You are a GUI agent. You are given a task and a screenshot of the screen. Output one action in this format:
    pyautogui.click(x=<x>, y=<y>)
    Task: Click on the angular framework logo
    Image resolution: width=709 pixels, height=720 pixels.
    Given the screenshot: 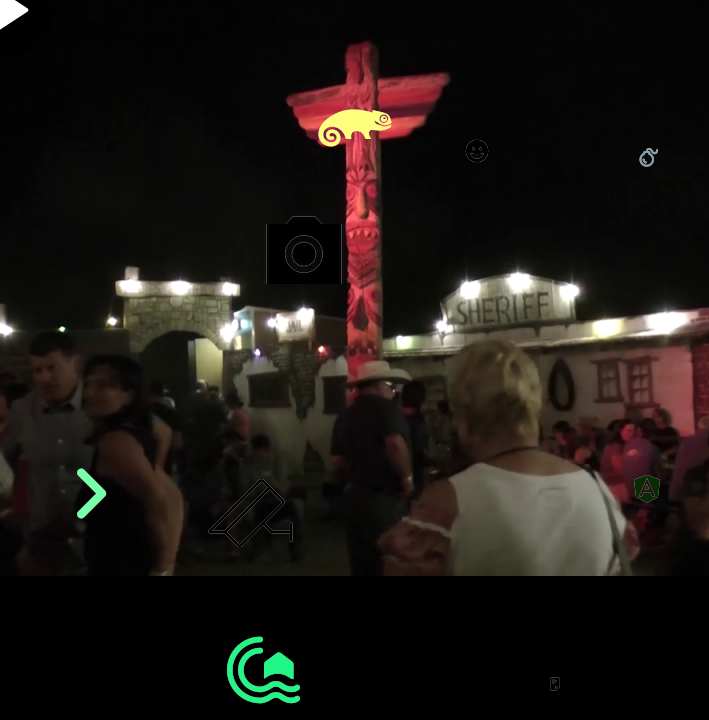 What is the action you would take?
    pyautogui.click(x=647, y=489)
    